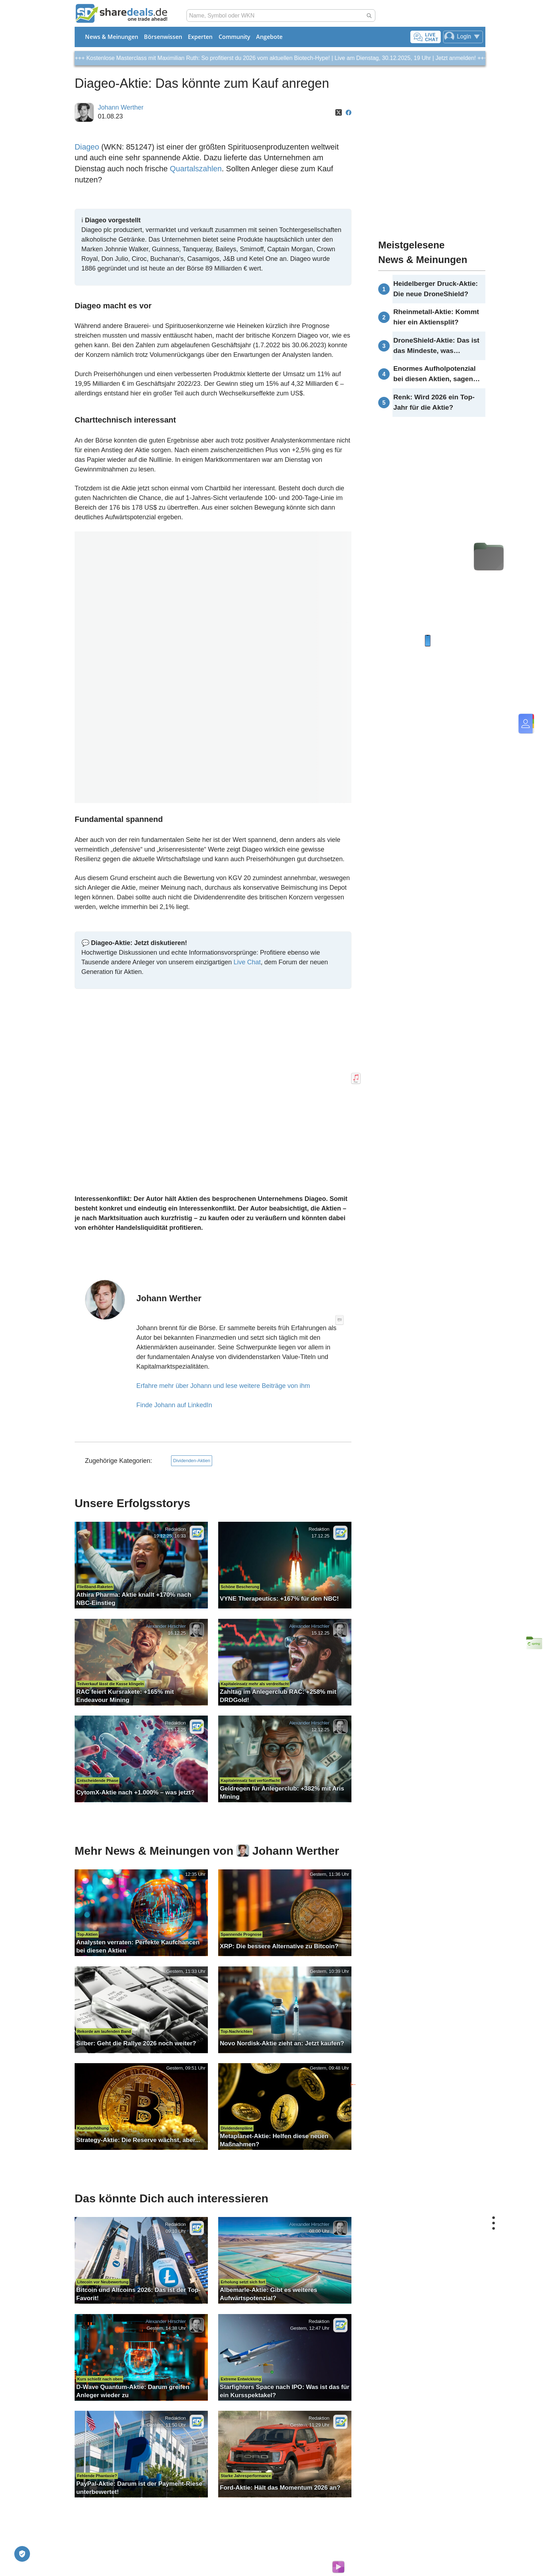 The width and height of the screenshot is (560, 2576). Describe the element at coordinates (428, 641) in the screenshot. I see `iPhone 13 device in red color` at that location.